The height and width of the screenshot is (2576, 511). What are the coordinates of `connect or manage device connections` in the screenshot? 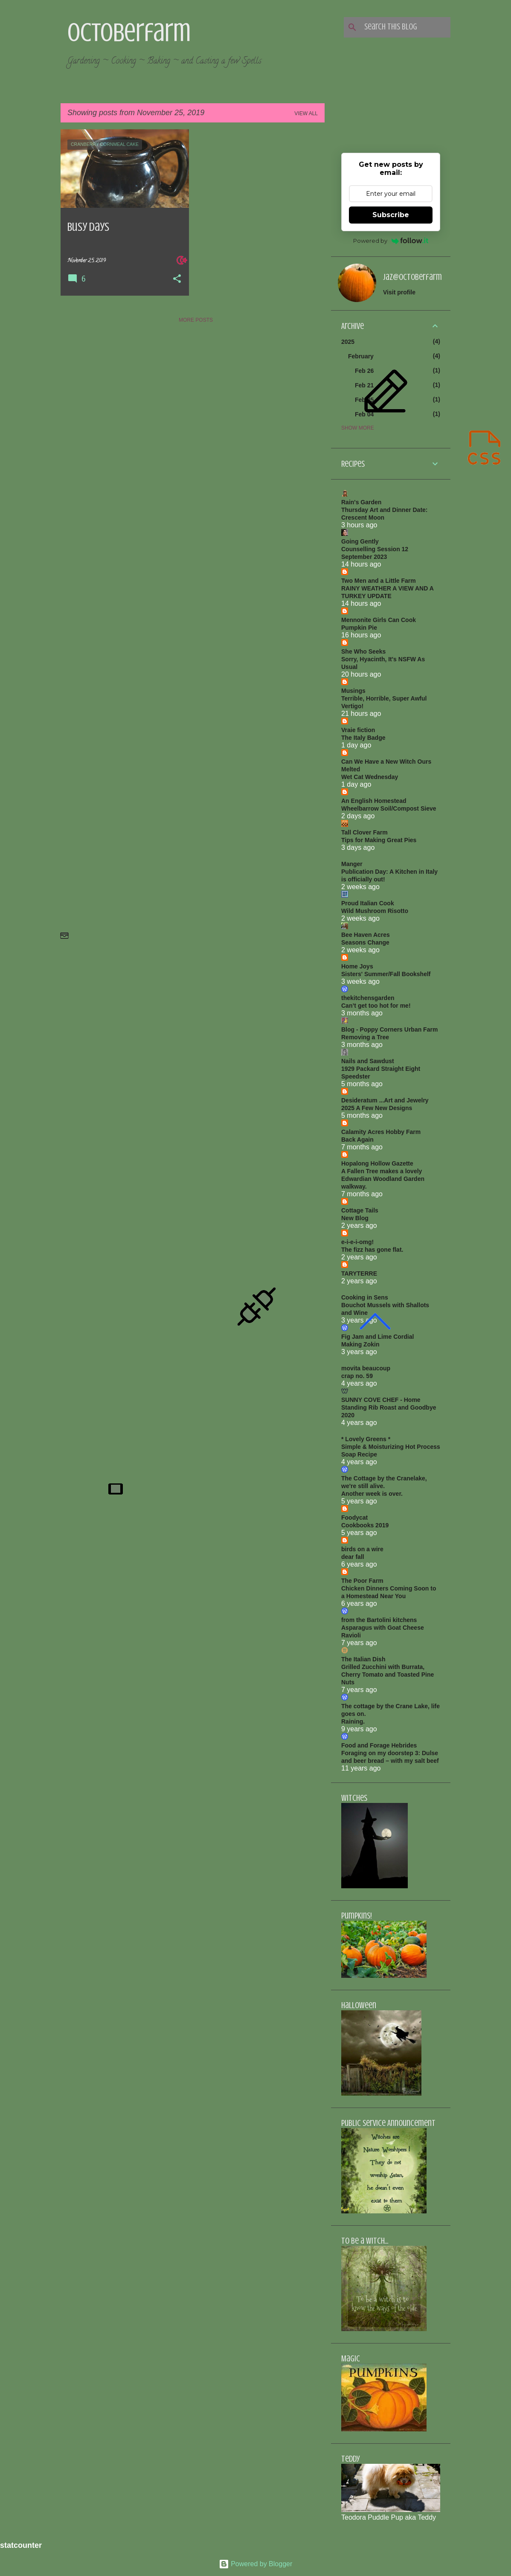 It's located at (256, 1306).